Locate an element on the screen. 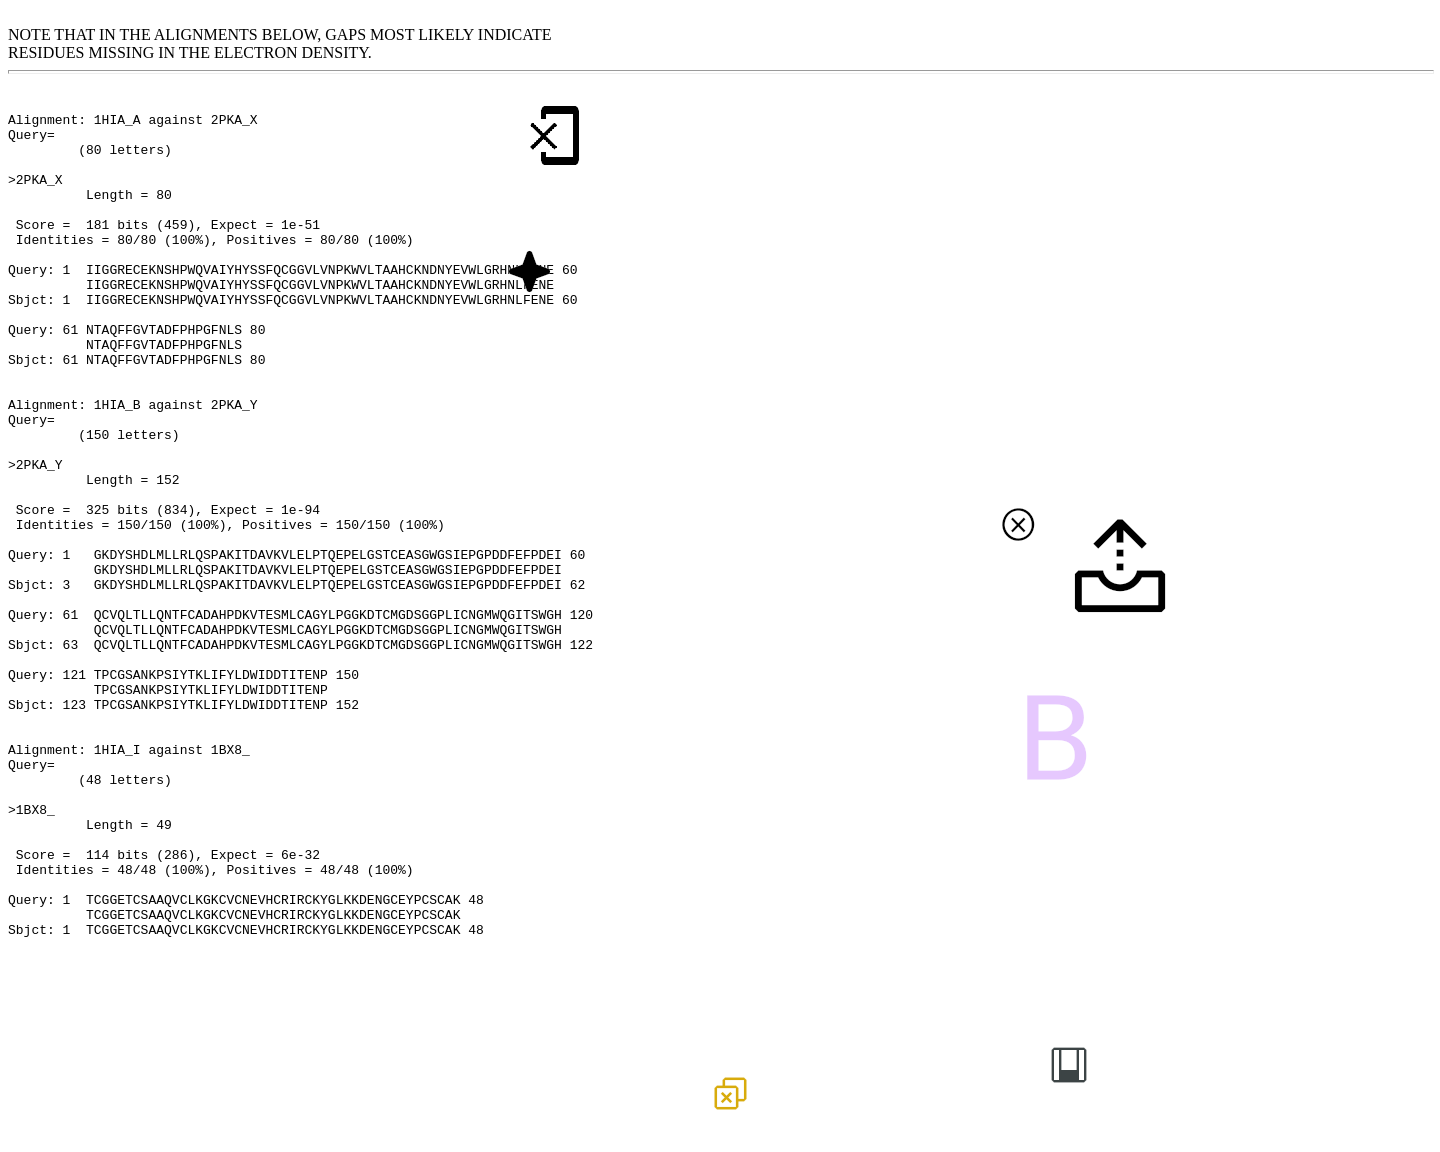 The width and height of the screenshot is (1440, 1152). apply stashed changes to your working branch is located at coordinates (1123, 563).